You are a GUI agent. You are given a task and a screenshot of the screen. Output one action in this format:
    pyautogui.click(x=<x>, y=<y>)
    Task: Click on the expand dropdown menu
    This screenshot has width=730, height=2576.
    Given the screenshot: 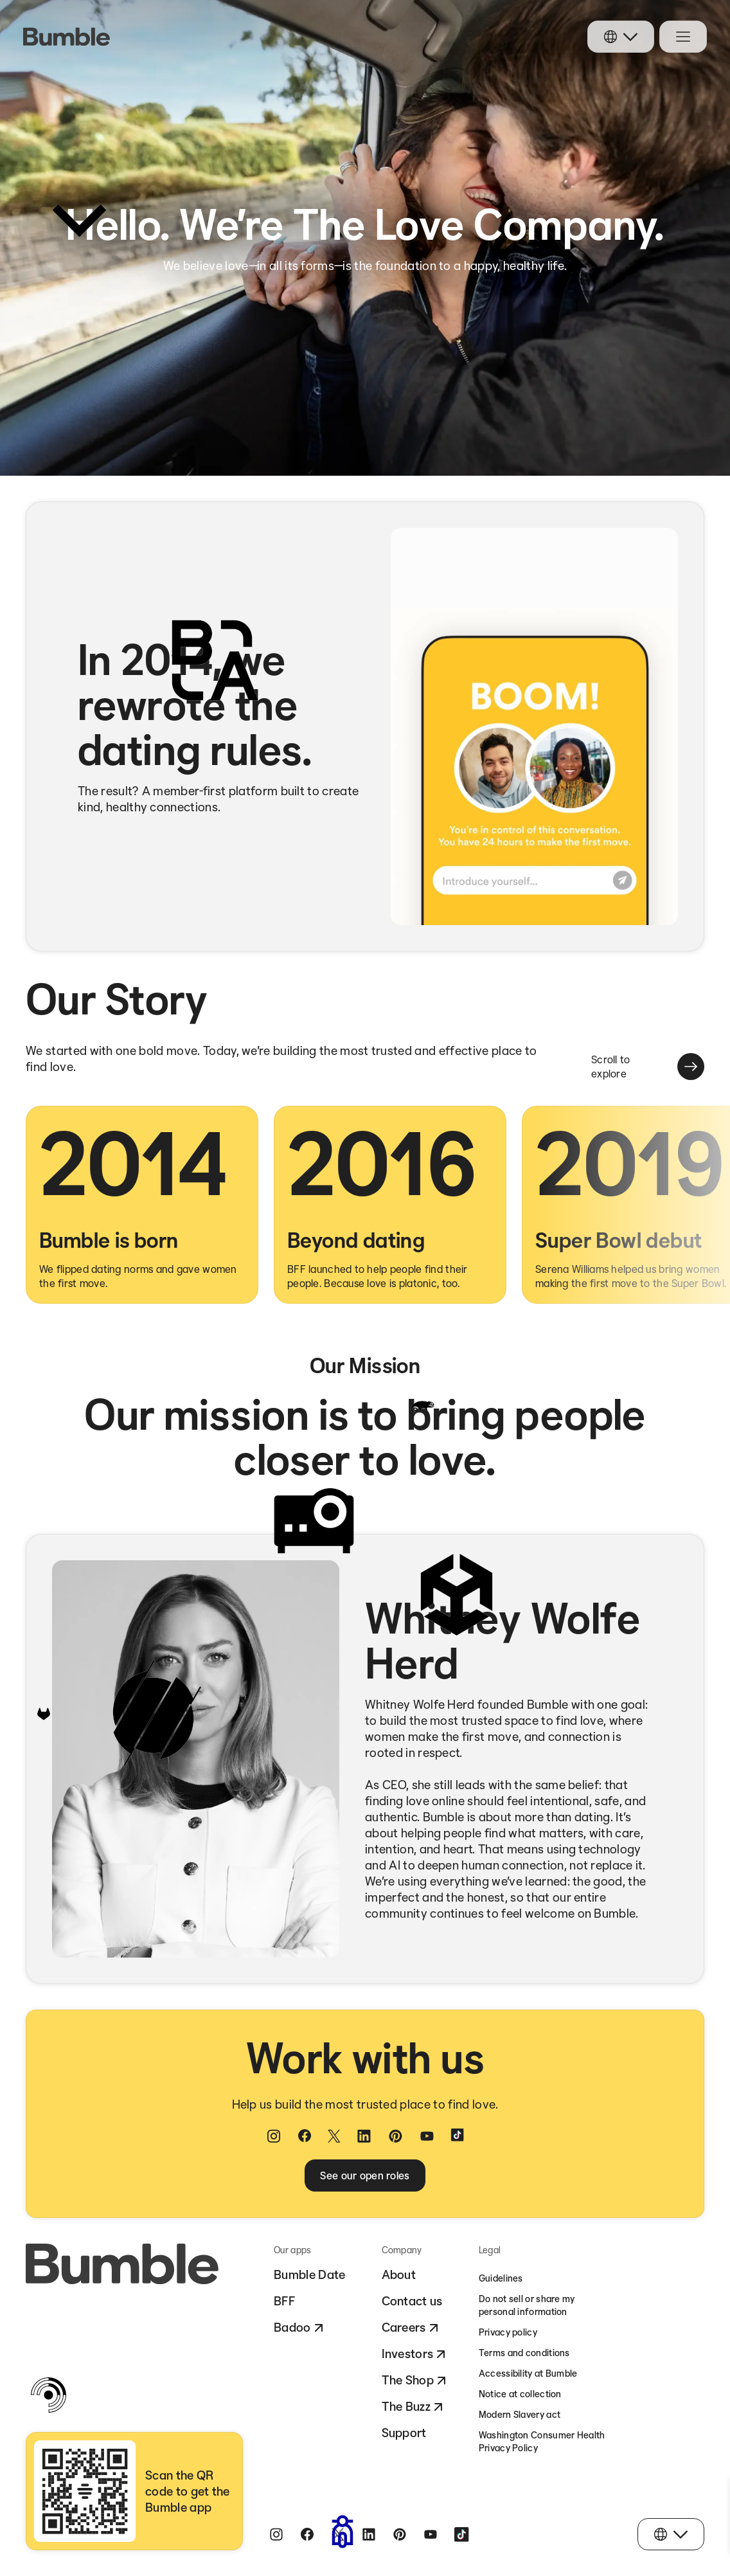 What is the action you would take?
    pyautogui.click(x=79, y=220)
    